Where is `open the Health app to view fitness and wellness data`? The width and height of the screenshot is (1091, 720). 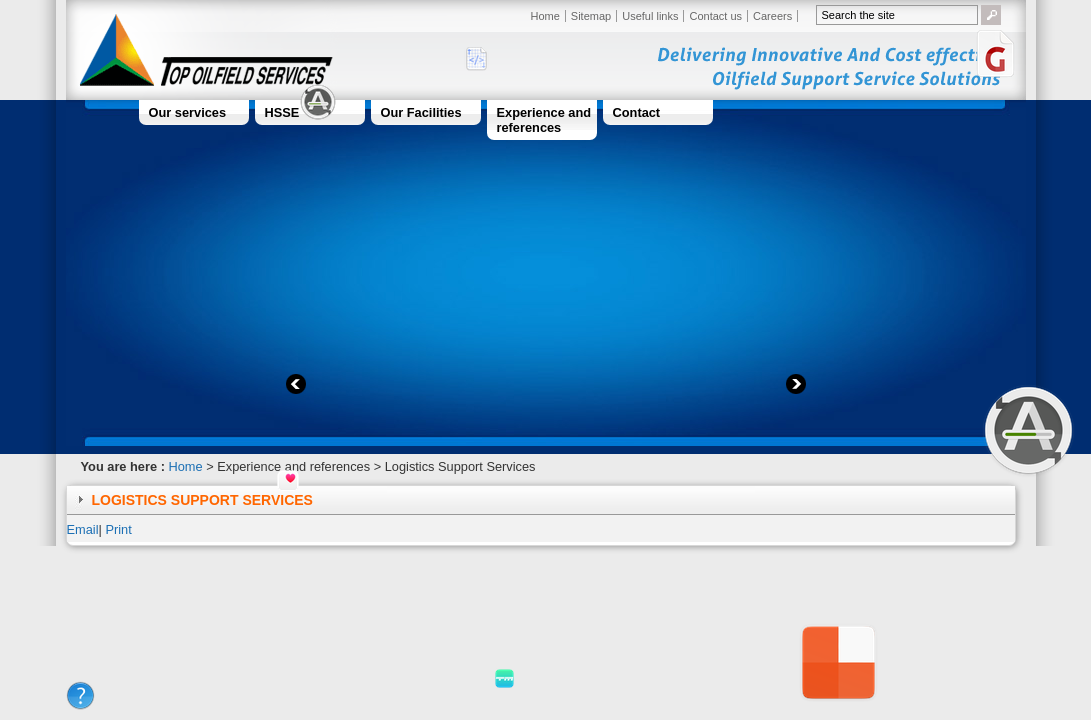
open the Health app to view fitness and wellness data is located at coordinates (288, 481).